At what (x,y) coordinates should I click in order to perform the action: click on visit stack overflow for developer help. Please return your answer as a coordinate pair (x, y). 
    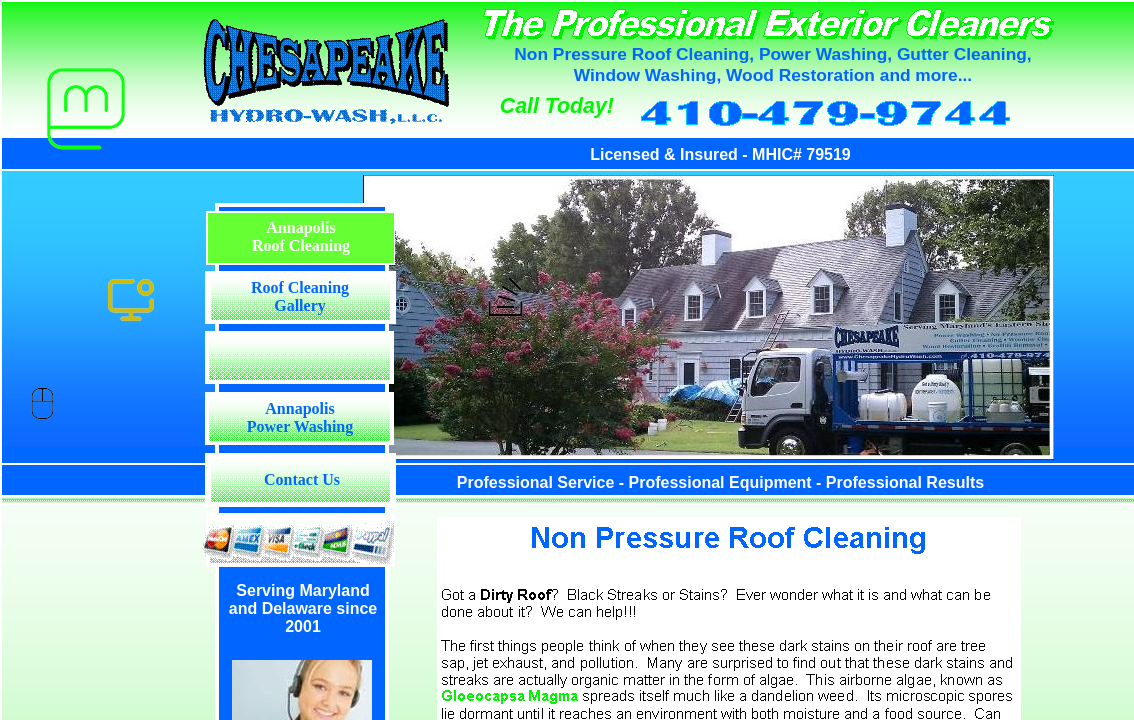
    Looking at the image, I should click on (505, 297).